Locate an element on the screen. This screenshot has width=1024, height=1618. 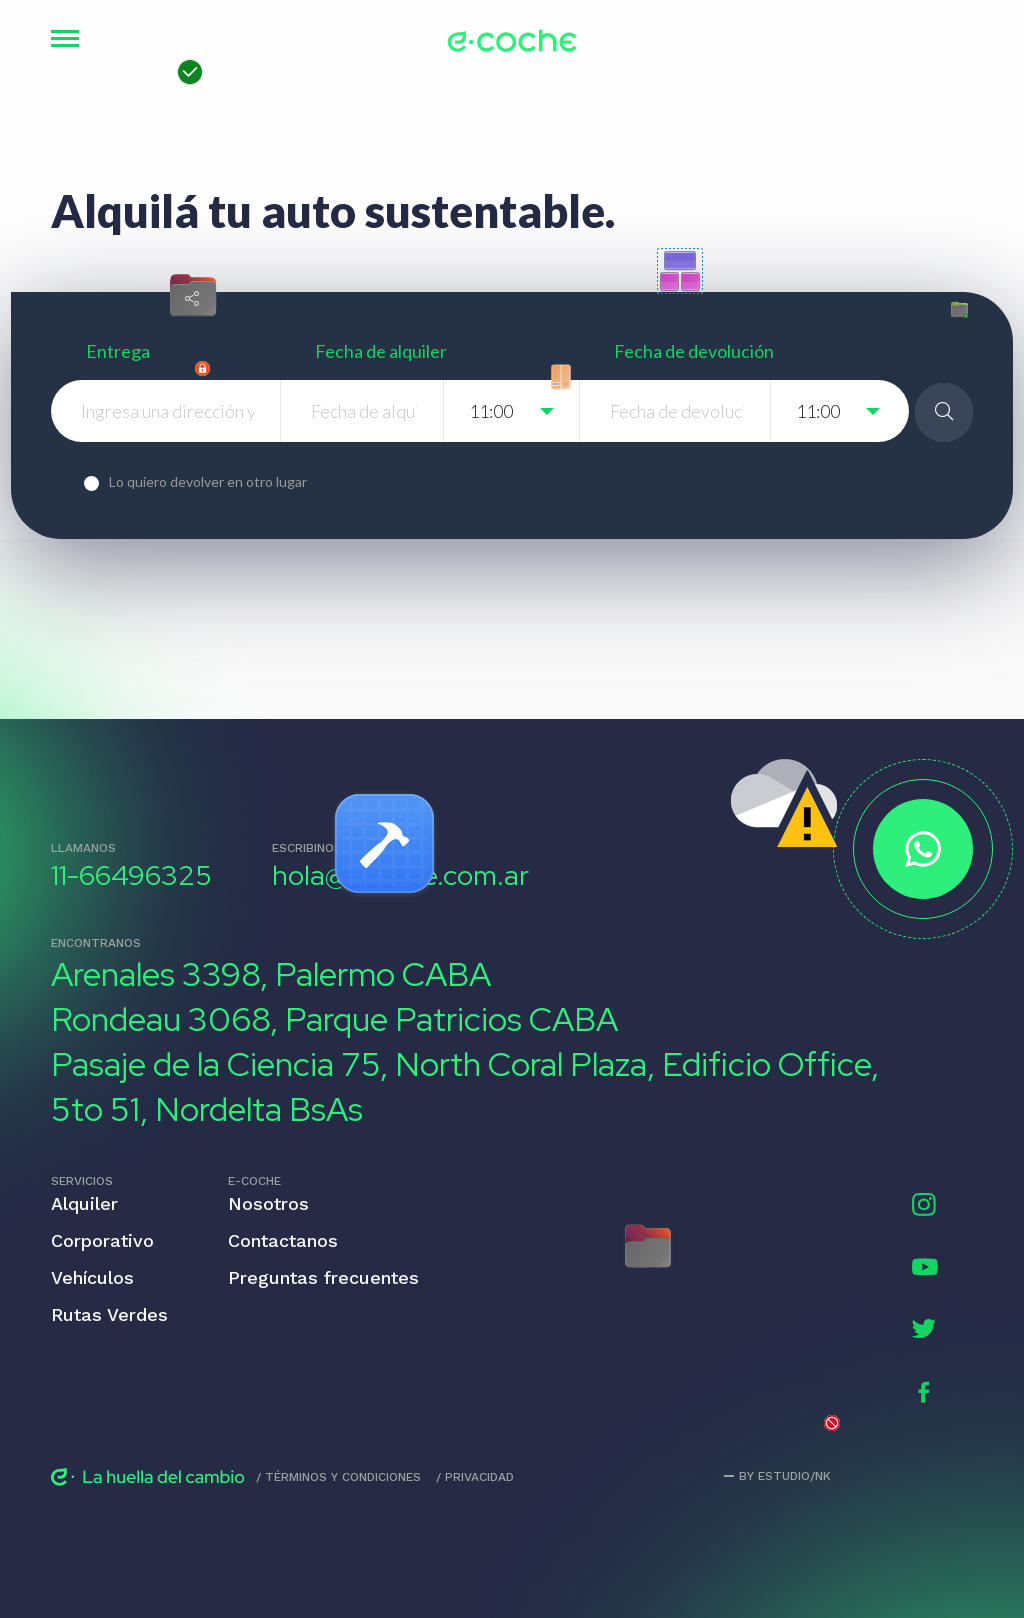
select all items in the current view is located at coordinates (680, 271).